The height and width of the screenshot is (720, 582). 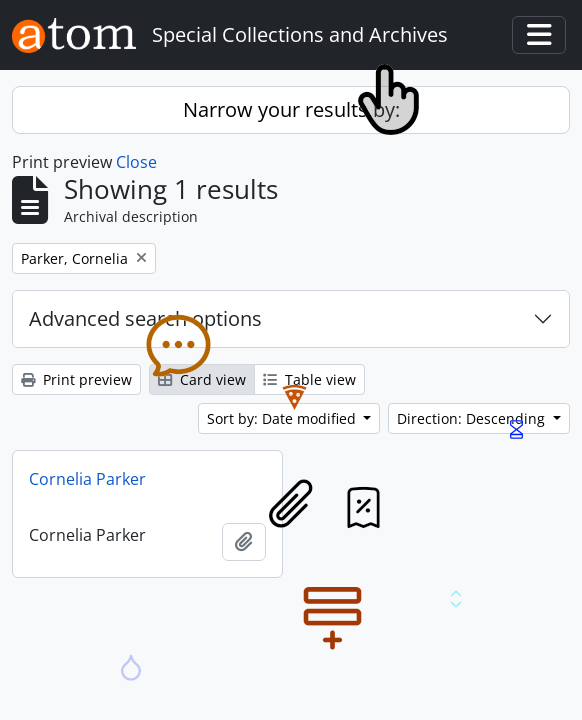 I want to click on expand or collapse a dropdown menu, so click(x=456, y=599).